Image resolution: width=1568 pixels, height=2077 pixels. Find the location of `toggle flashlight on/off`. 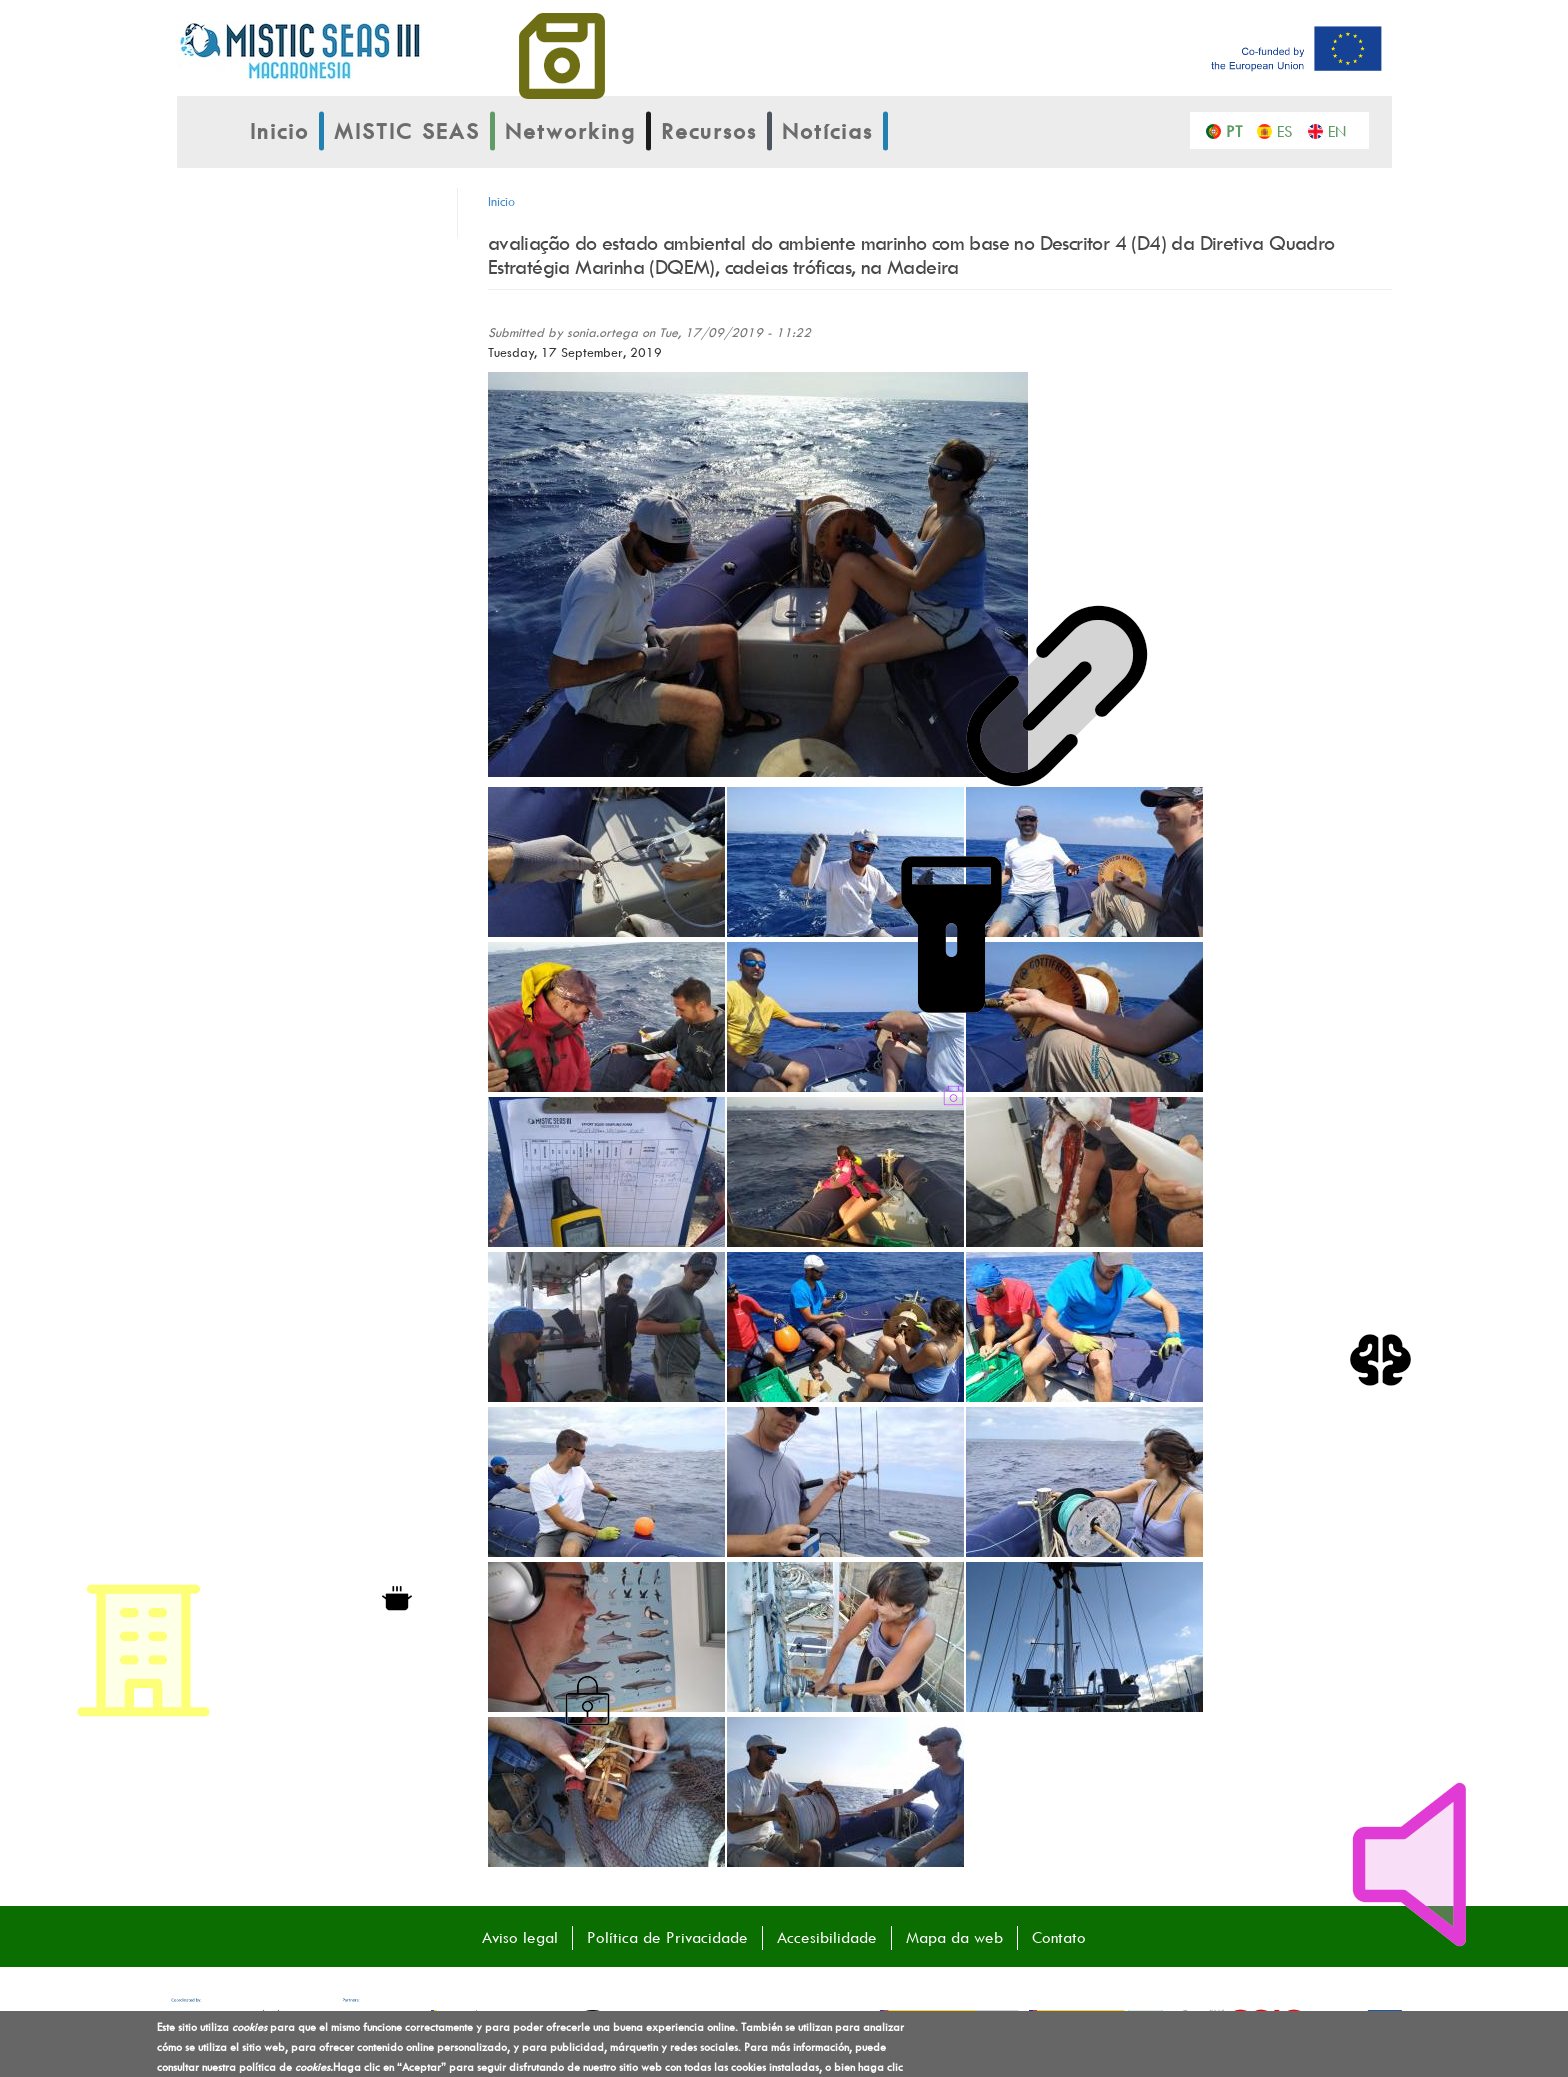

toggle flashlight on/off is located at coordinates (951, 934).